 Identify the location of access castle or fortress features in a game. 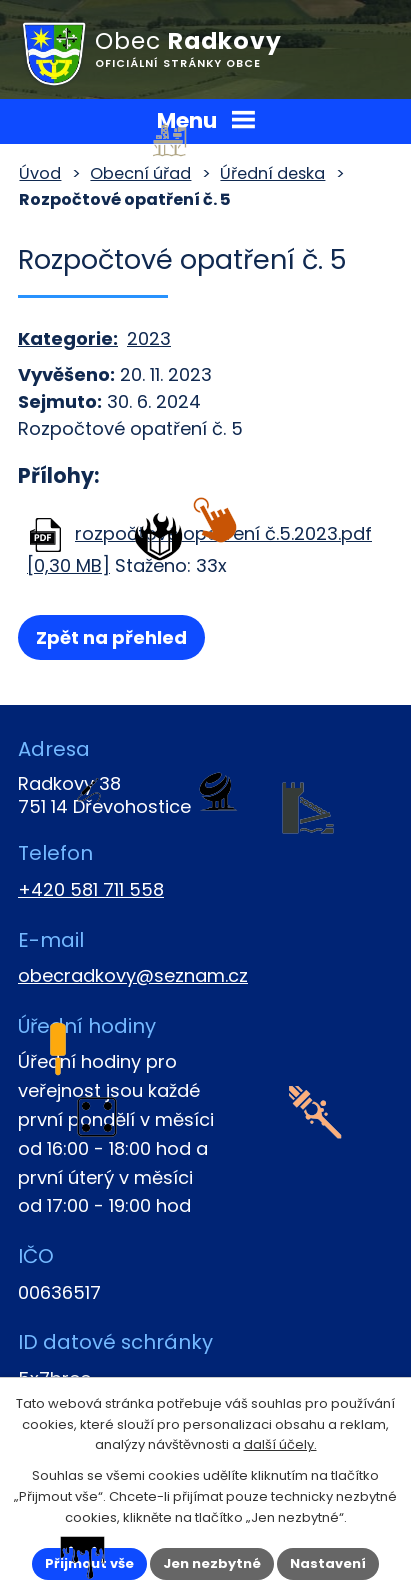
(308, 808).